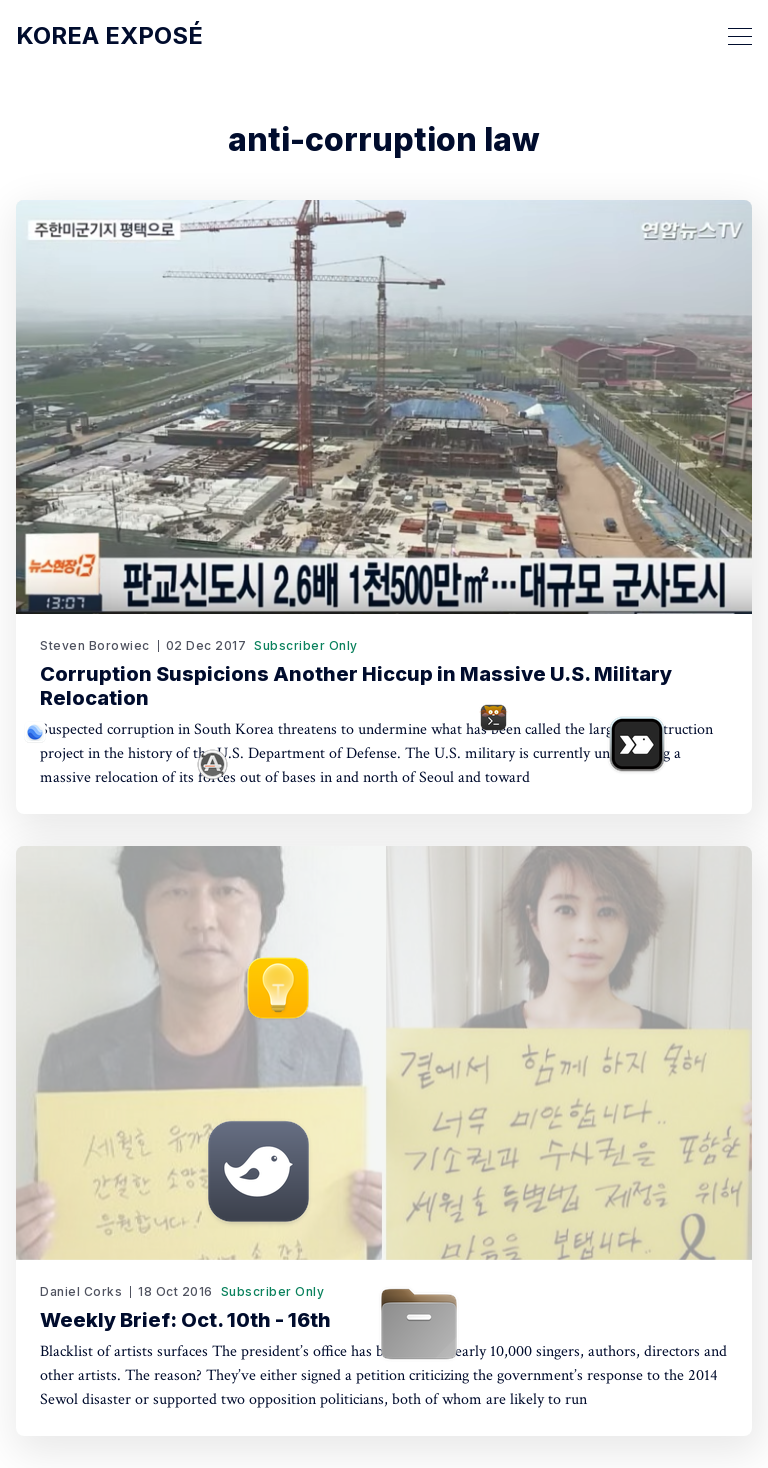 The height and width of the screenshot is (1468, 768). Describe the element at coordinates (419, 1324) in the screenshot. I see `open the file manager app` at that location.